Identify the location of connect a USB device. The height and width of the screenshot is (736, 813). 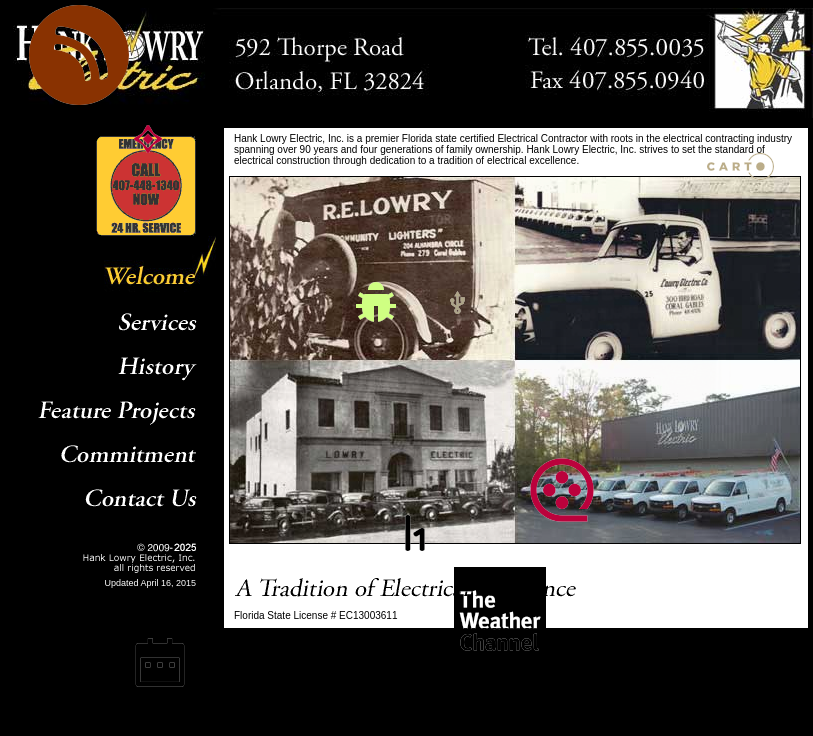
(457, 302).